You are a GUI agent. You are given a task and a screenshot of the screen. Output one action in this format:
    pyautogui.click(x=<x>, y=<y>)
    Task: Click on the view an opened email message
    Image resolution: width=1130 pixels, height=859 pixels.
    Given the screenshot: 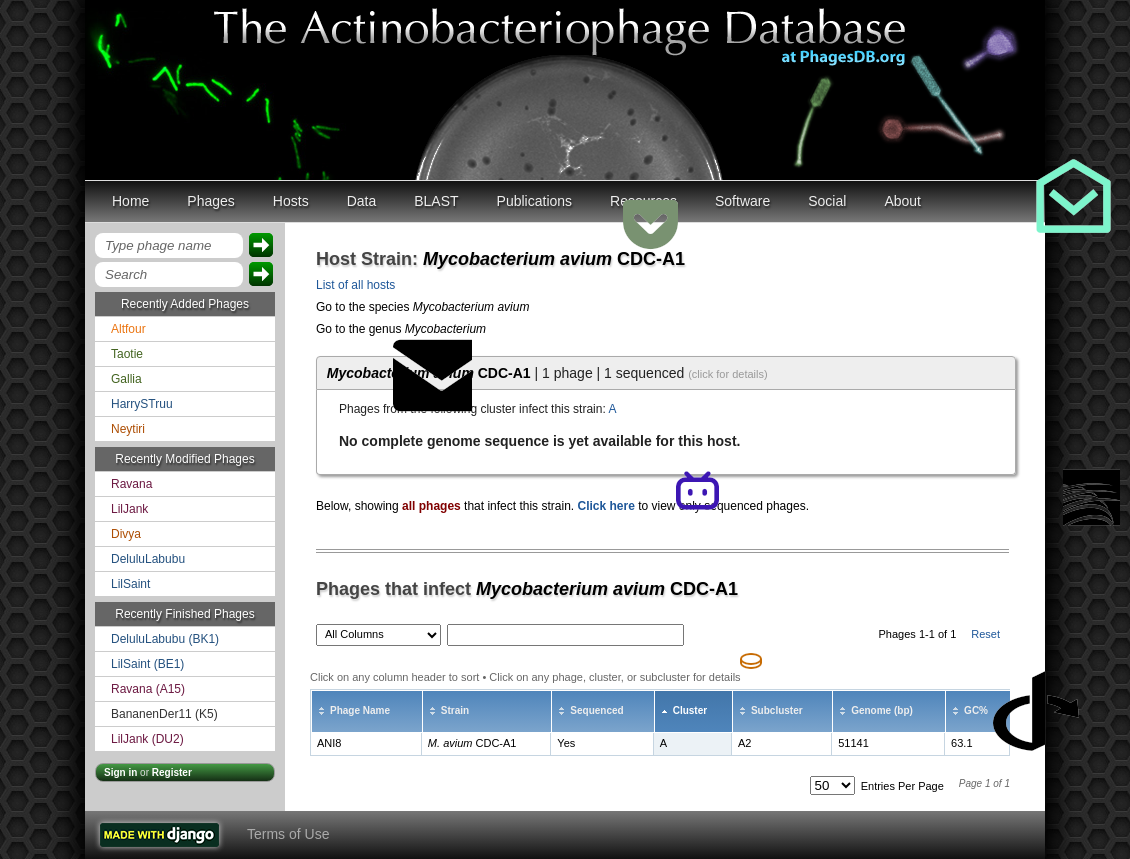 What is the action you would take?
    pyautogui.click(x=1073, y=199)
    